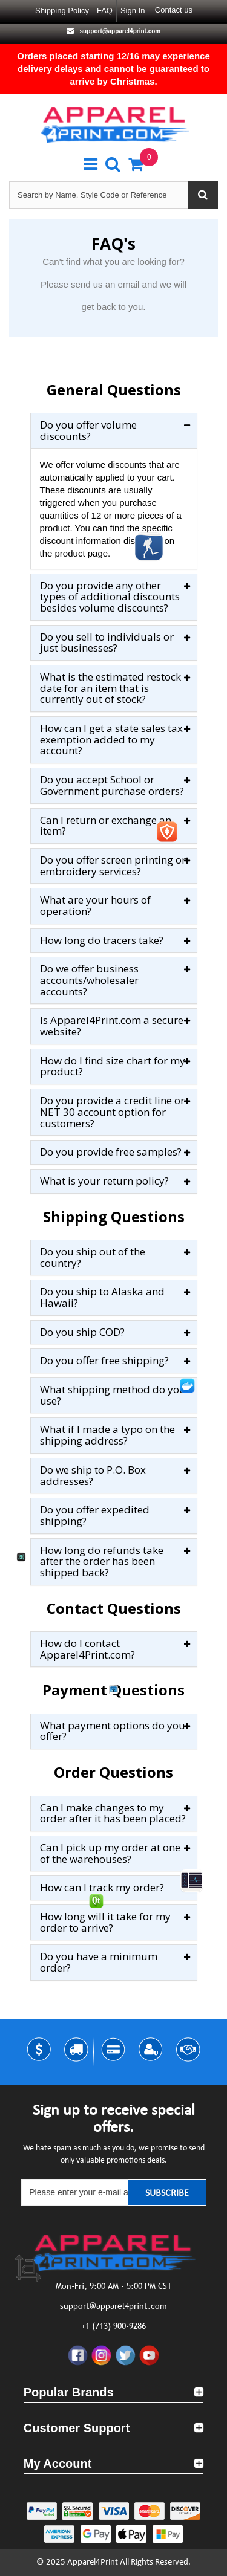  Describe the element at coordinates (187, 1385) in the screenshot. I see `open Docker desktop application` at that location.